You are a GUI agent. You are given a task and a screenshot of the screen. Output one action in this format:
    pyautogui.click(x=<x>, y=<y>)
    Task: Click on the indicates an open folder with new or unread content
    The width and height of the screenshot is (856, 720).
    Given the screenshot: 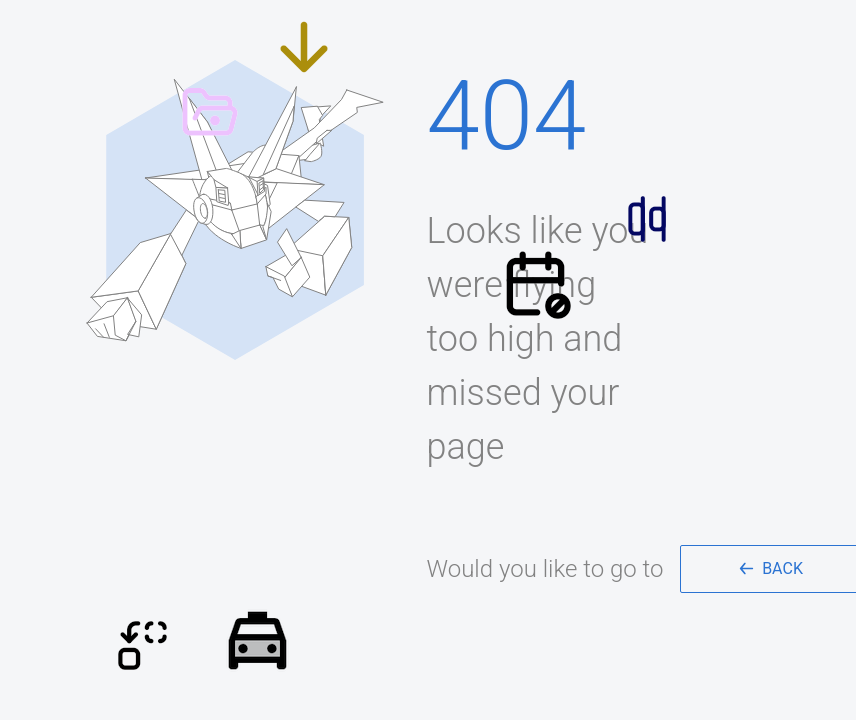 What is the action you would take?
    pyautogui.click(x=210, y=113)
    